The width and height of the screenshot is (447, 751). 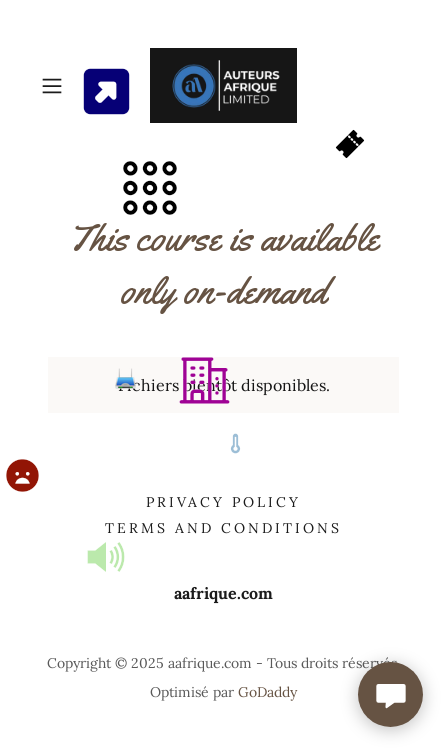 I want to click on network modem or router device status, so click(x=125, y=378).